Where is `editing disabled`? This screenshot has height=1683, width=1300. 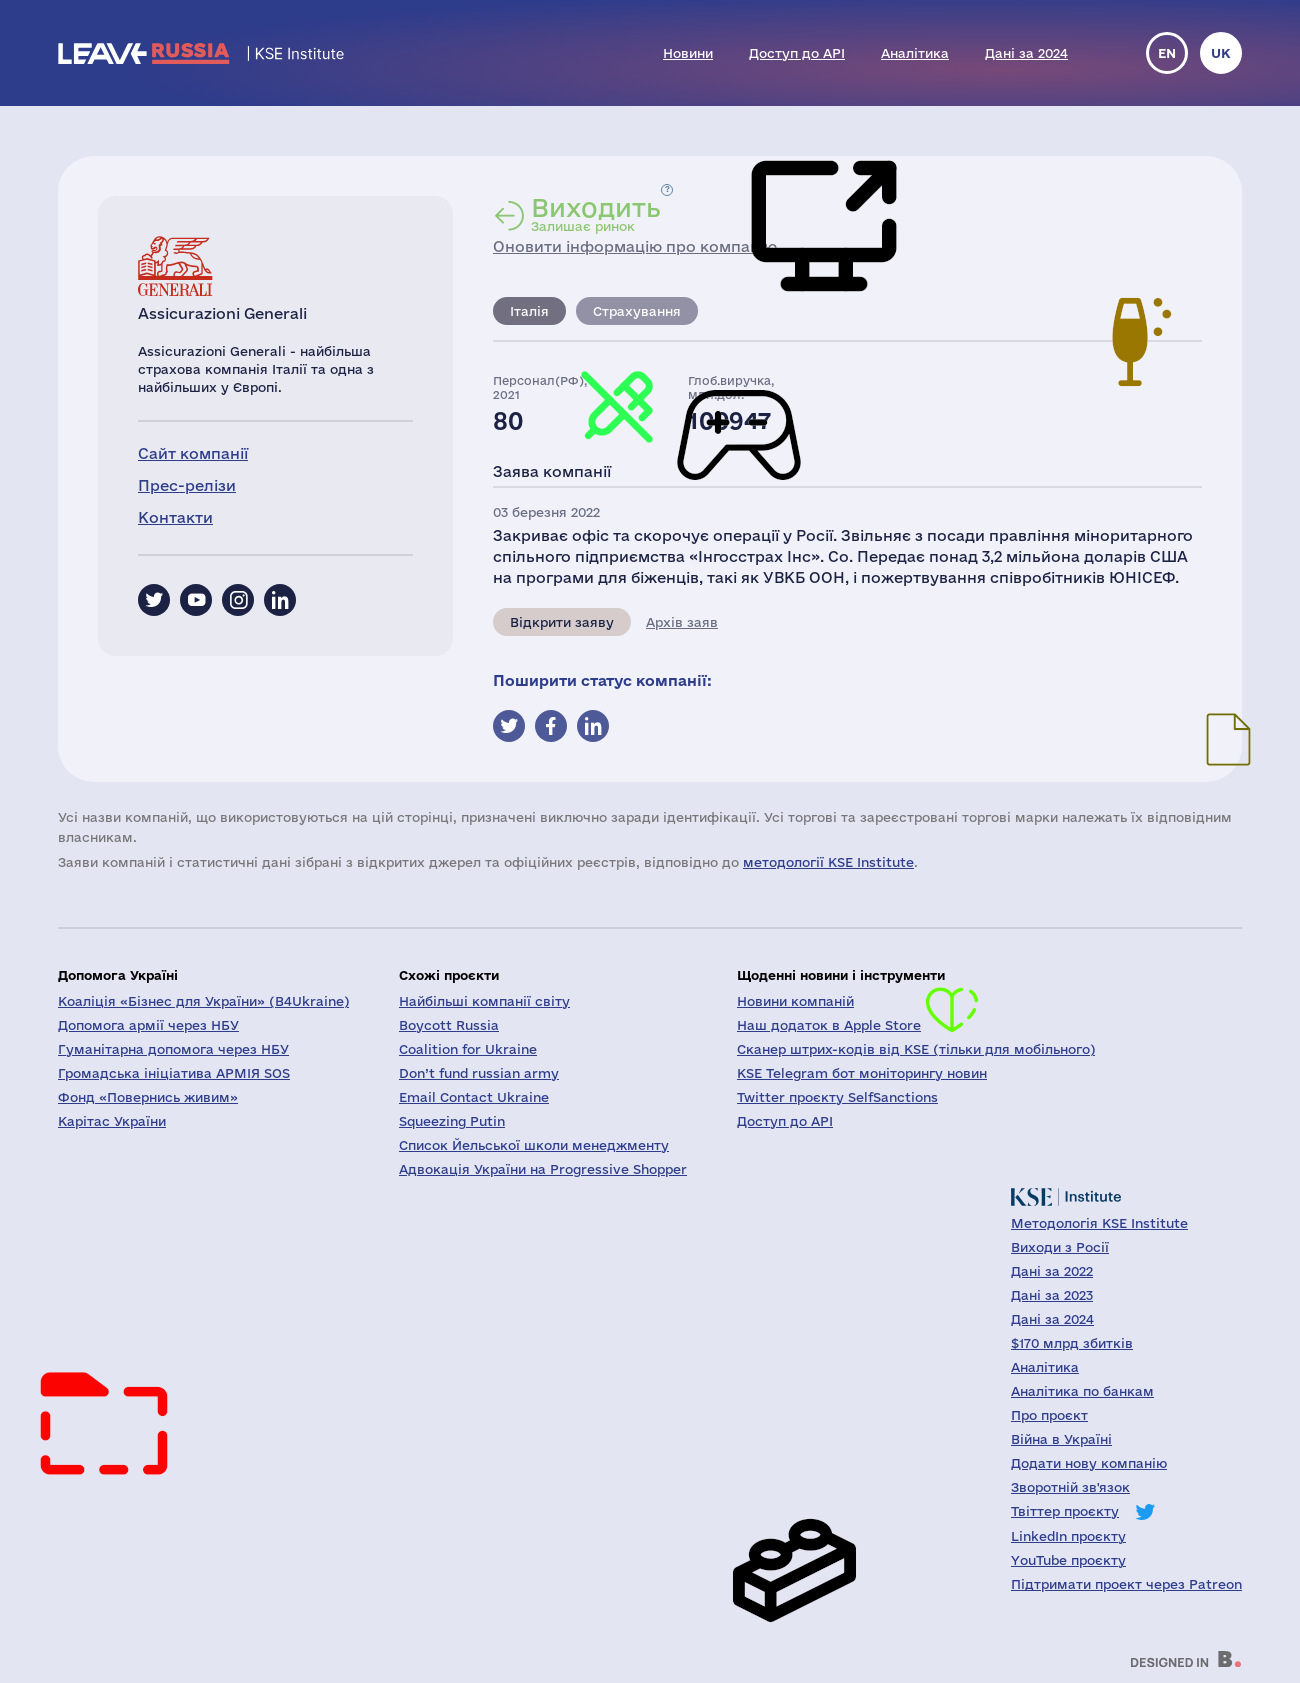 editing disabled is located at coordinates (617, 407).